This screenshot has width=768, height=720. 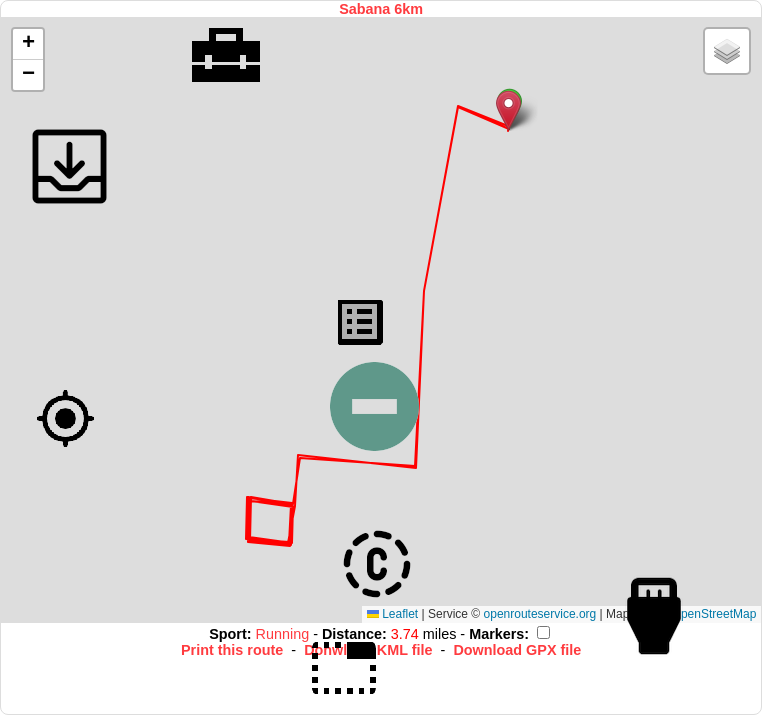 What do you see at coordinates (360, 322) in the screenshot?
I see `view list details or properties` at bounding box center [360, 322].